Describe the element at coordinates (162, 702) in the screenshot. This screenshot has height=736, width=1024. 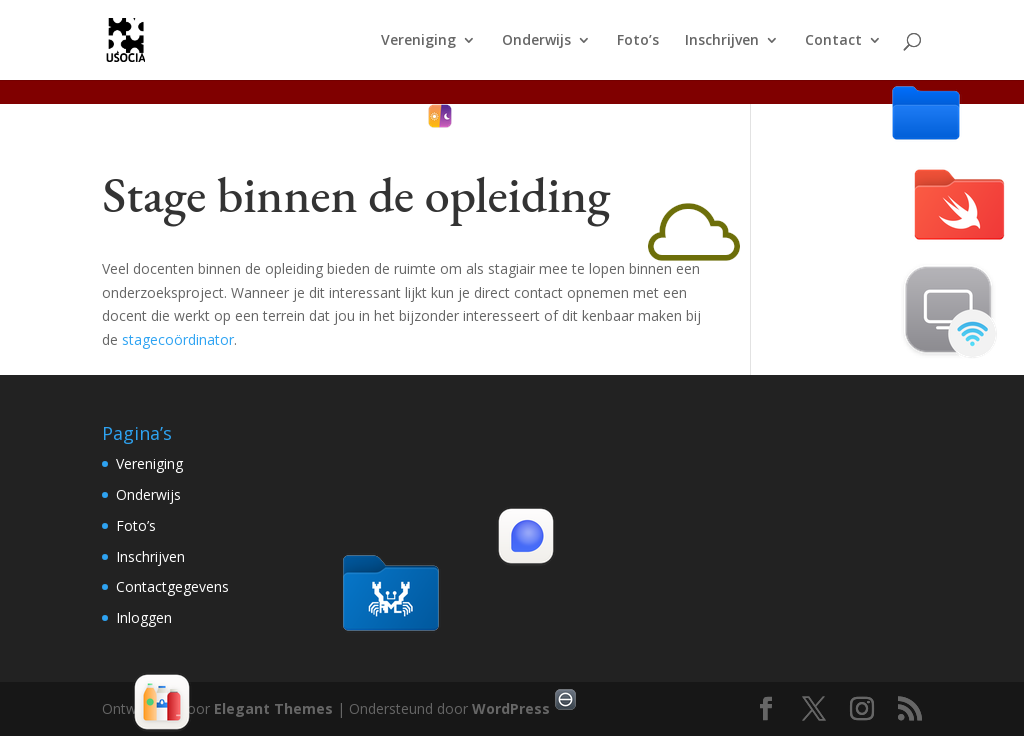
I see `open Bottles app to run Windows software` at that location.